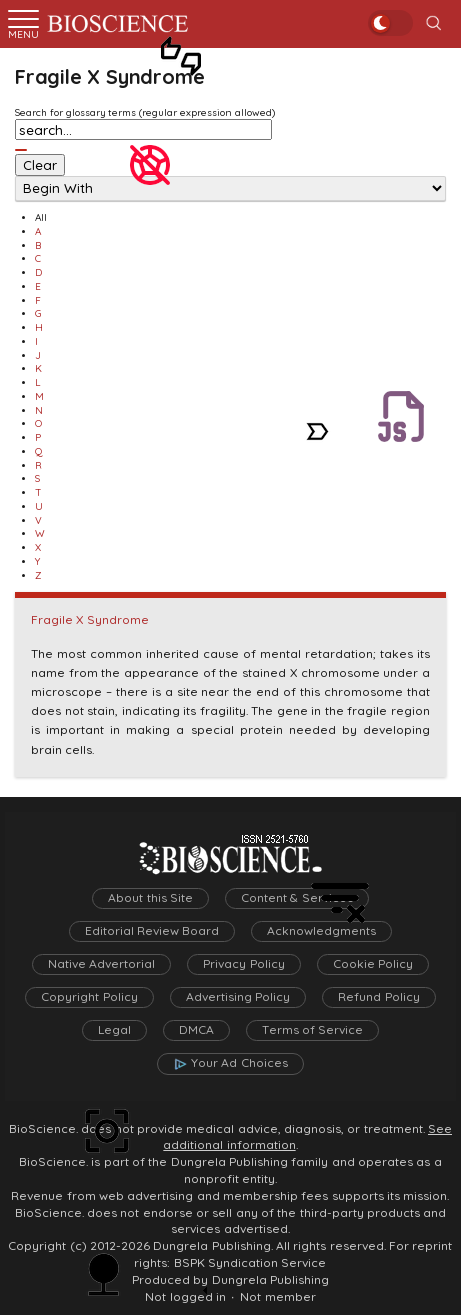 This screenshot has height=1315, width=461. I want to click on center focus on camera or viewfinder, so click(107, 1131).